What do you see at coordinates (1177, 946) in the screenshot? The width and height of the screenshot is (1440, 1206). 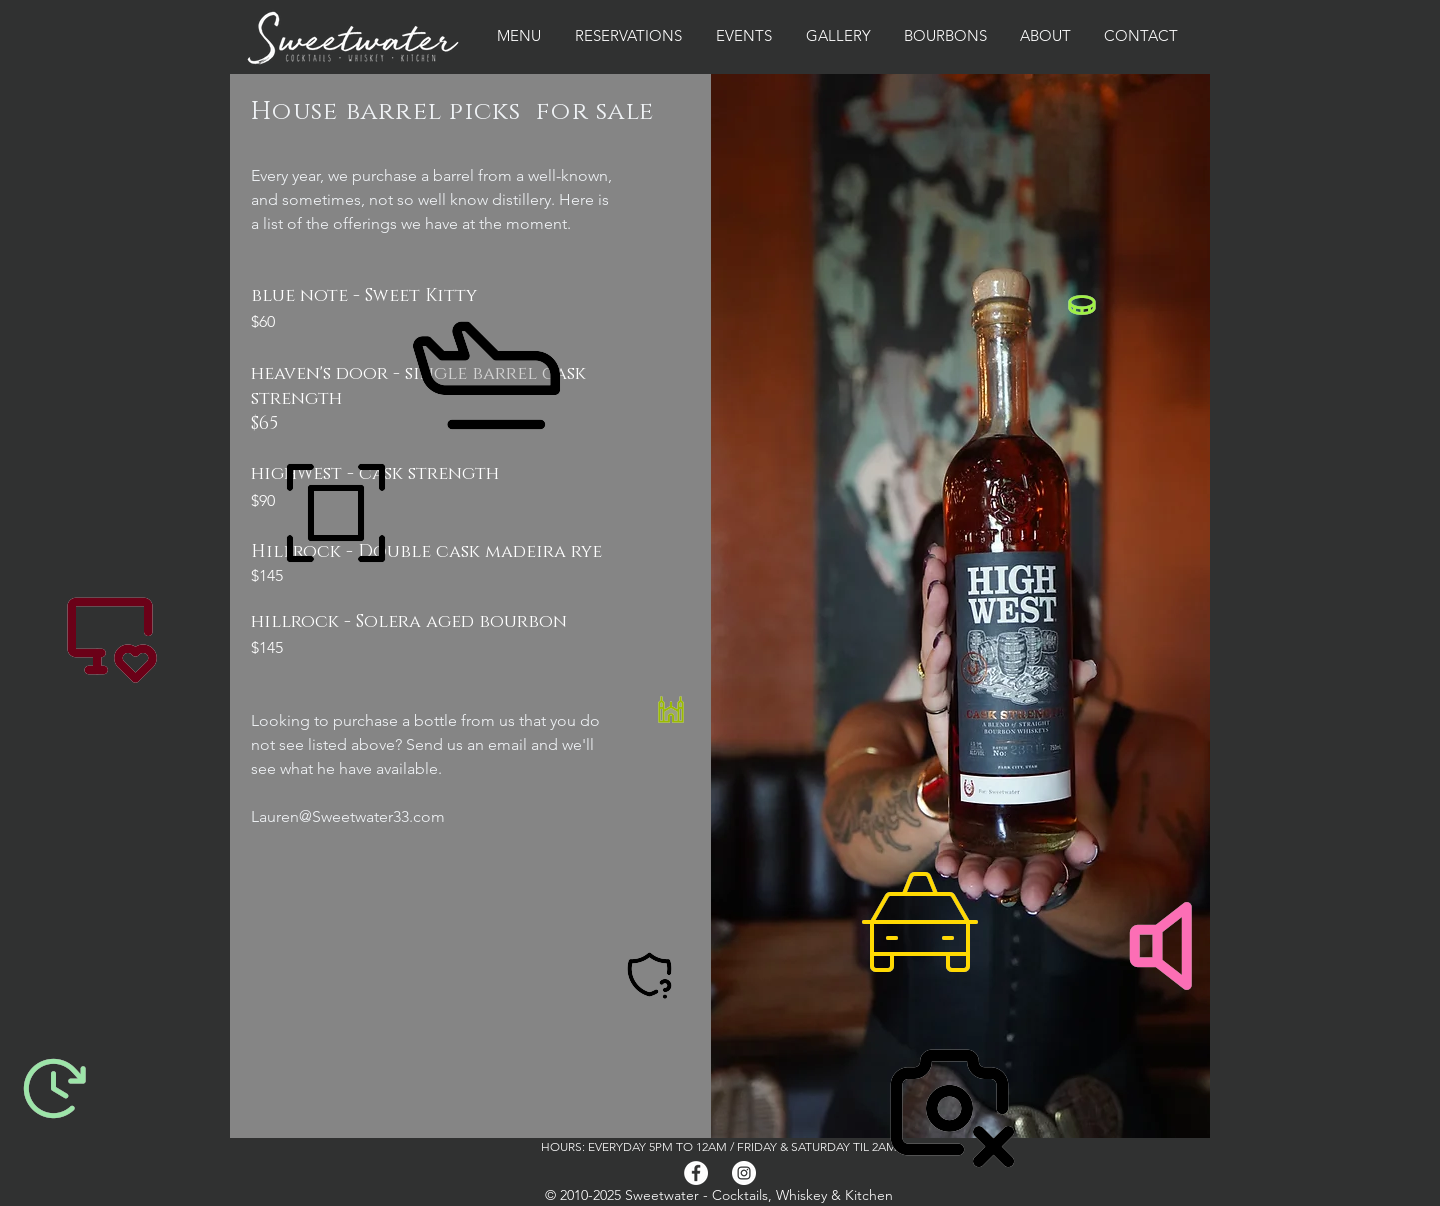 I see `speaker with no audio output` at bounding box center [1177, 946].